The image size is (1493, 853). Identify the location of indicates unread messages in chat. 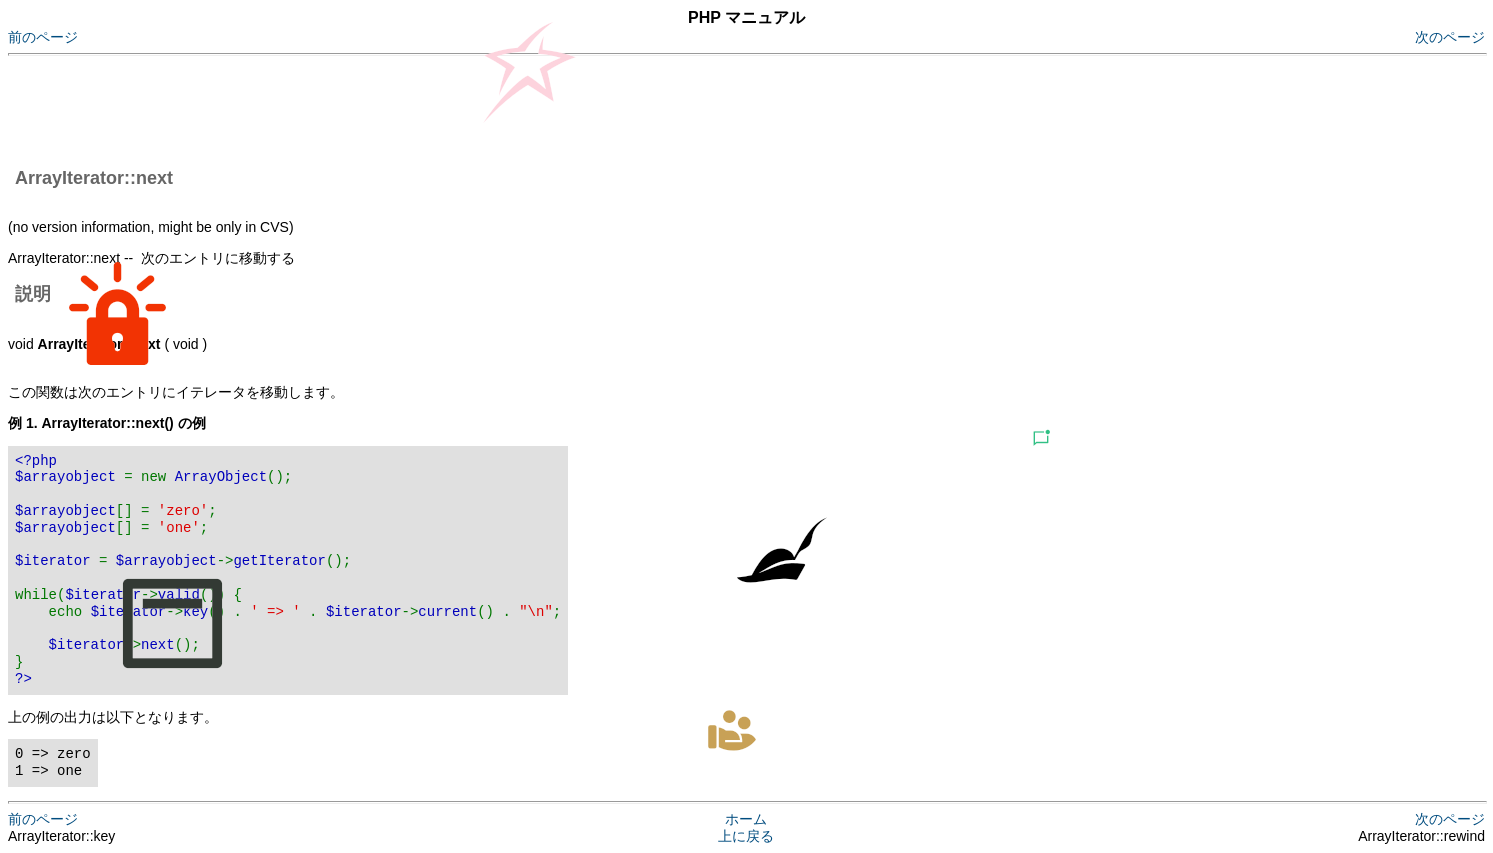
(1041, 438).